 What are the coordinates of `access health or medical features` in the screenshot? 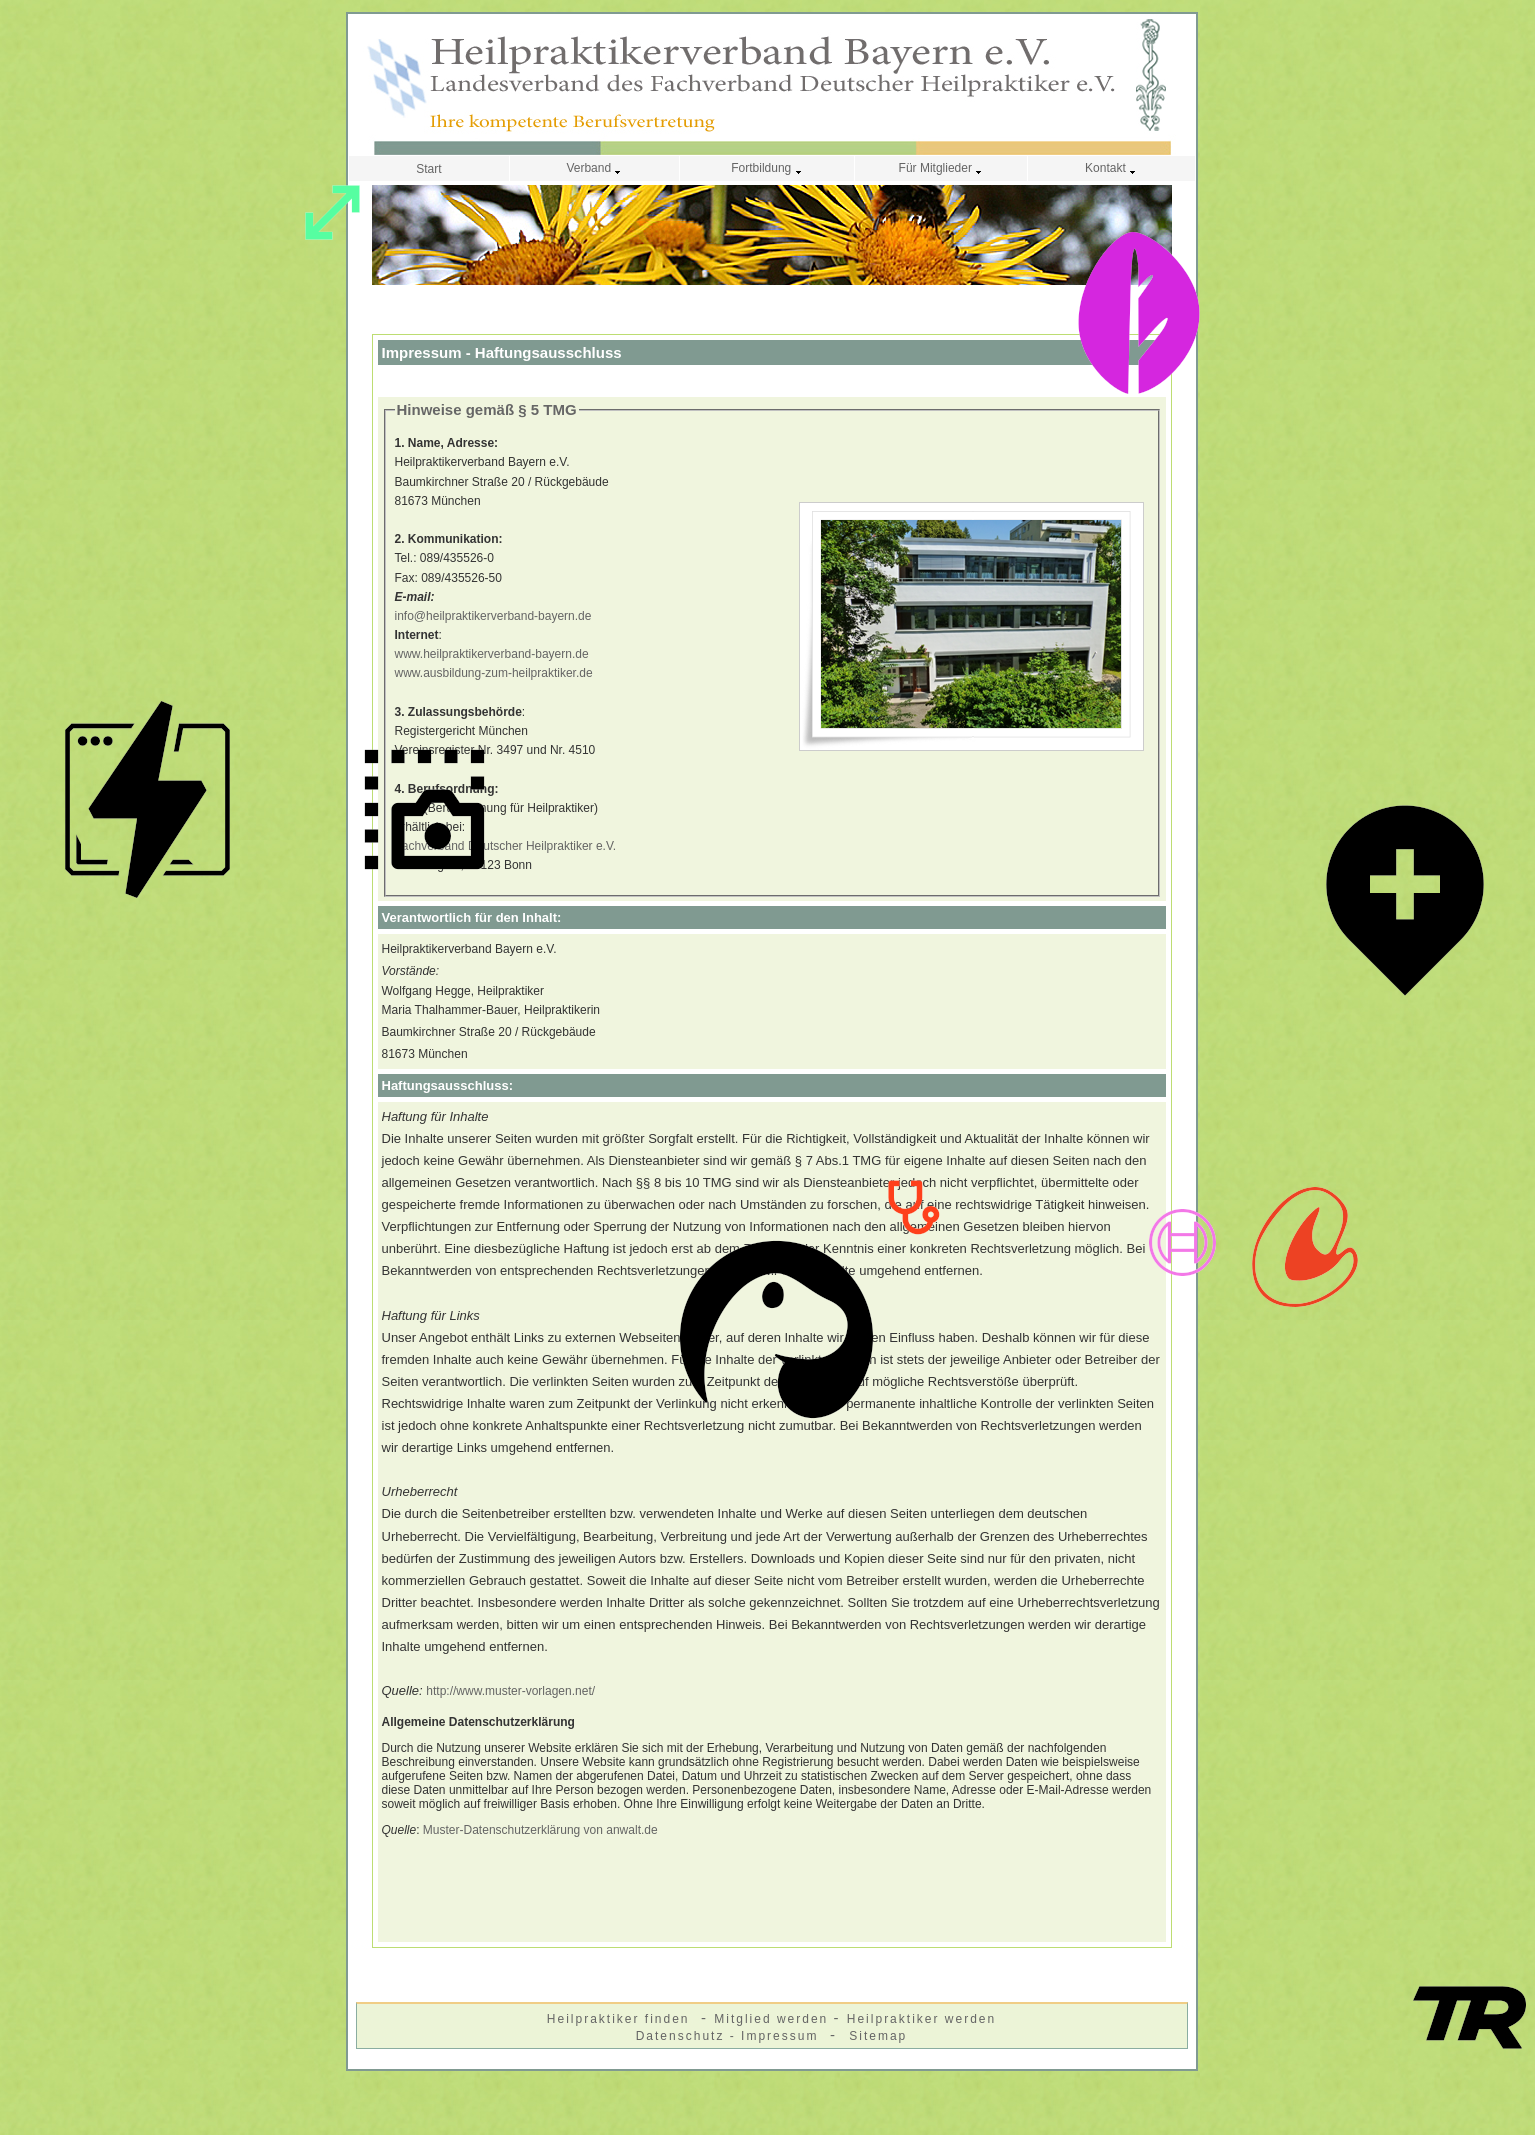 It's located at (911, 1206).